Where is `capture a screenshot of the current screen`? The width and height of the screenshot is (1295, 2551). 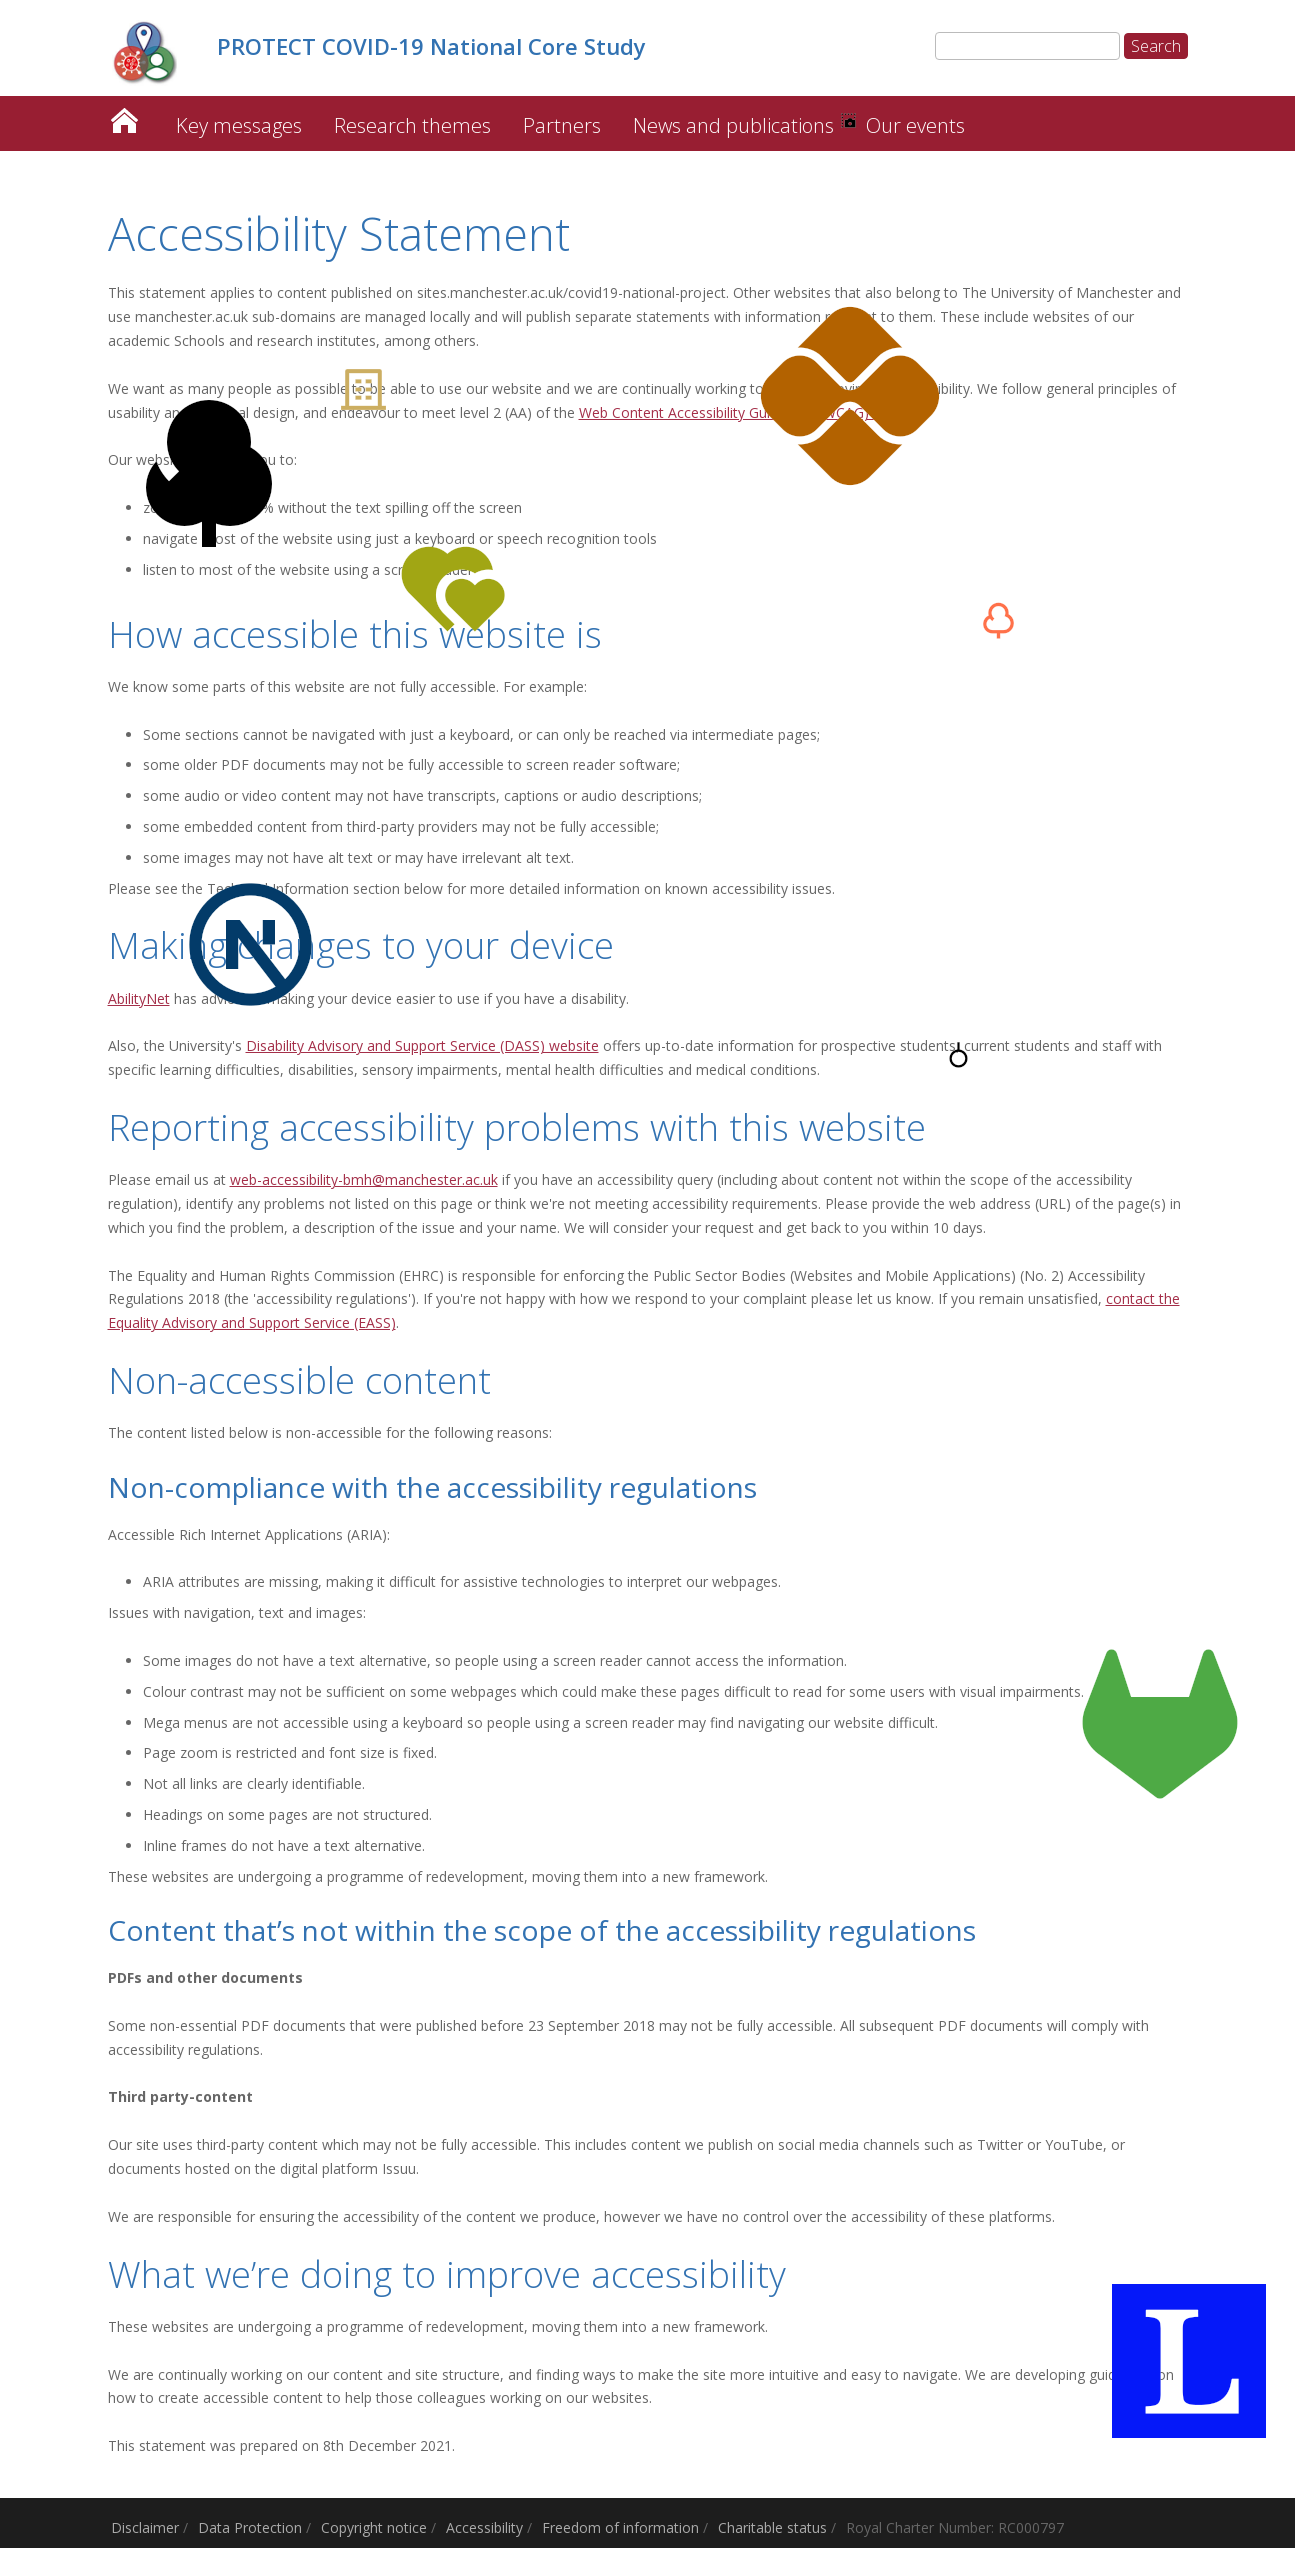
capture a screenshot of the current screen is located at coordinates (848, 120).